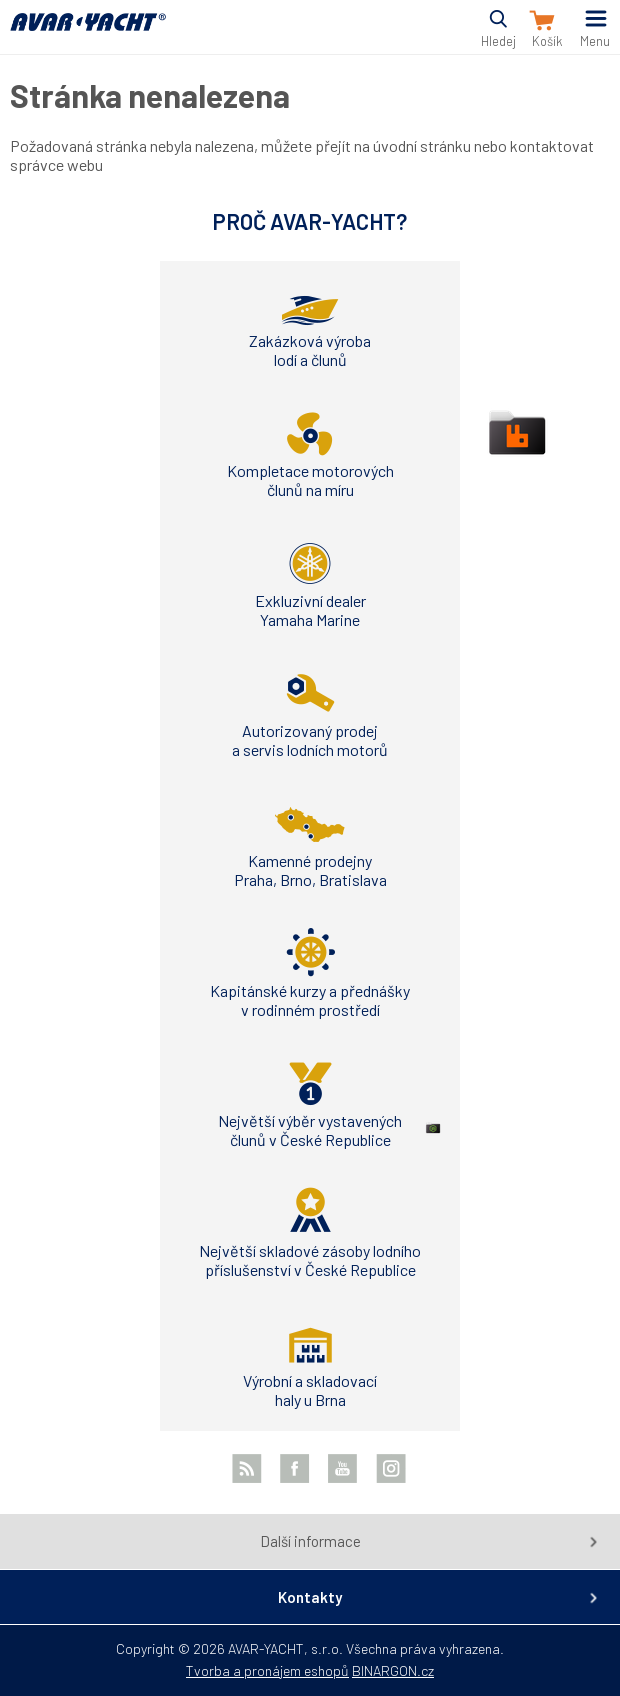 Image resolution: width=620 pixels, height=1696 pixels. I want to click on folder containing node.js project files, so click(433, 1128).